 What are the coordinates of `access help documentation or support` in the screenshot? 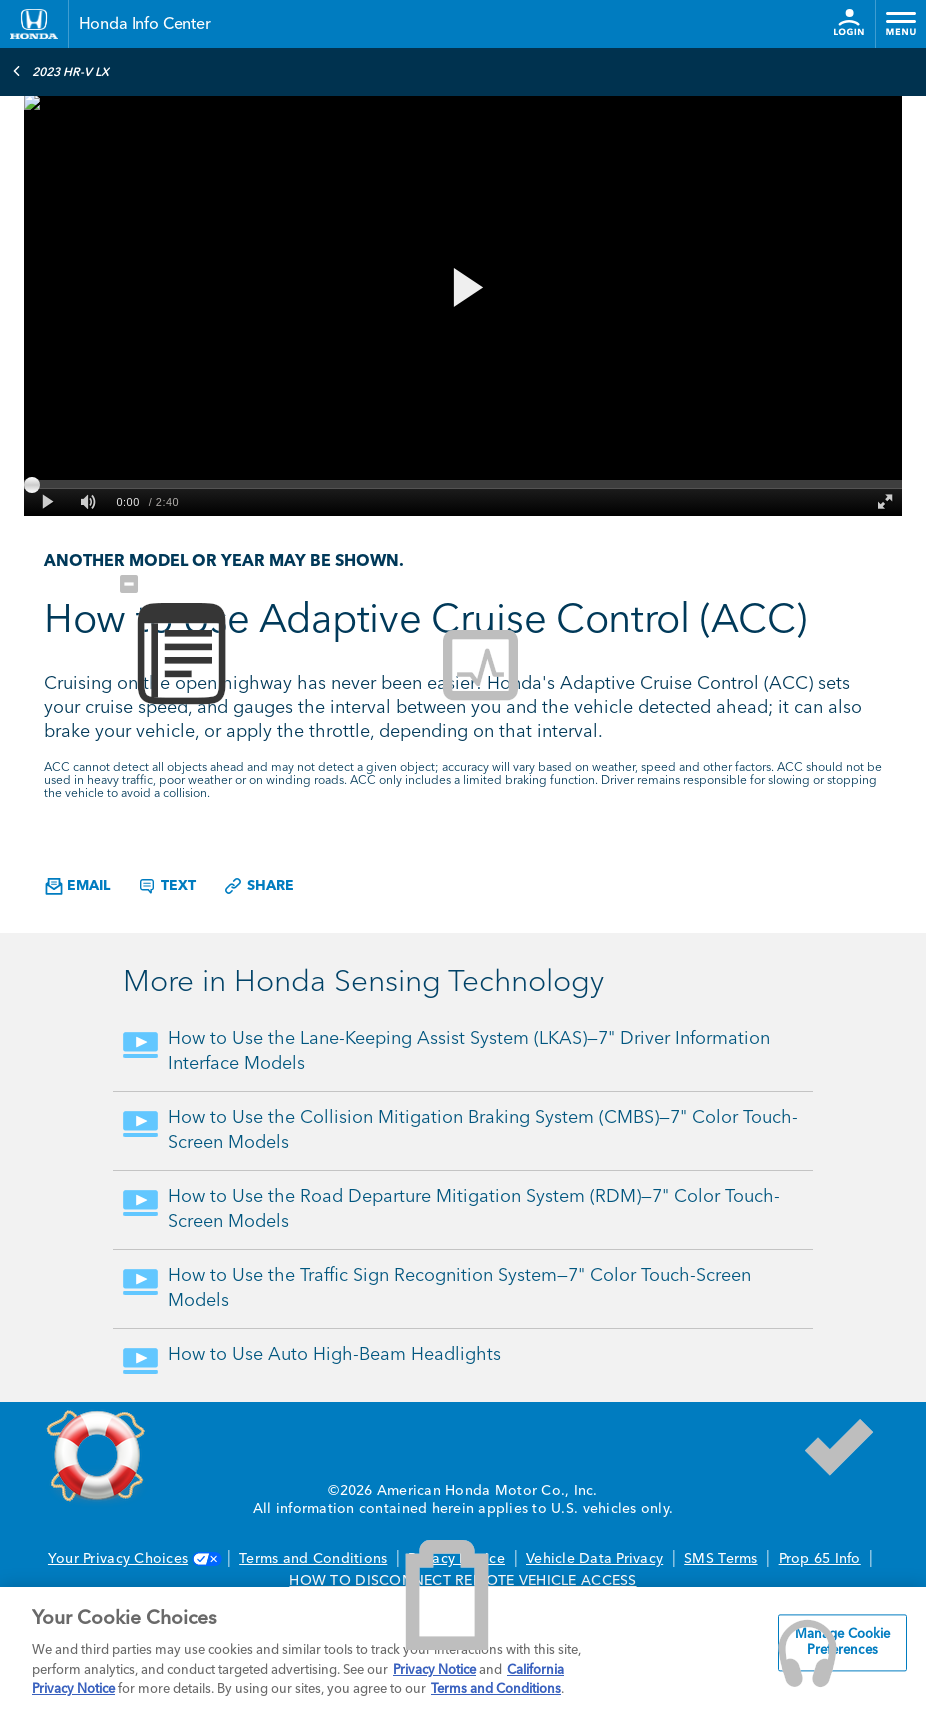 It's located at (97, 1457).